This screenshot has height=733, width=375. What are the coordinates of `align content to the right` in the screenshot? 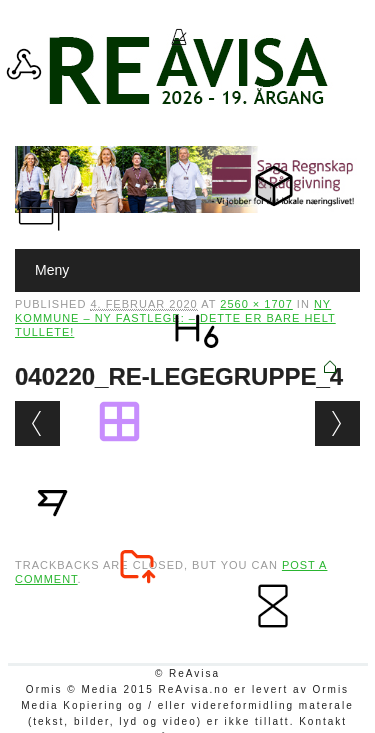 It's located at (40, 216).